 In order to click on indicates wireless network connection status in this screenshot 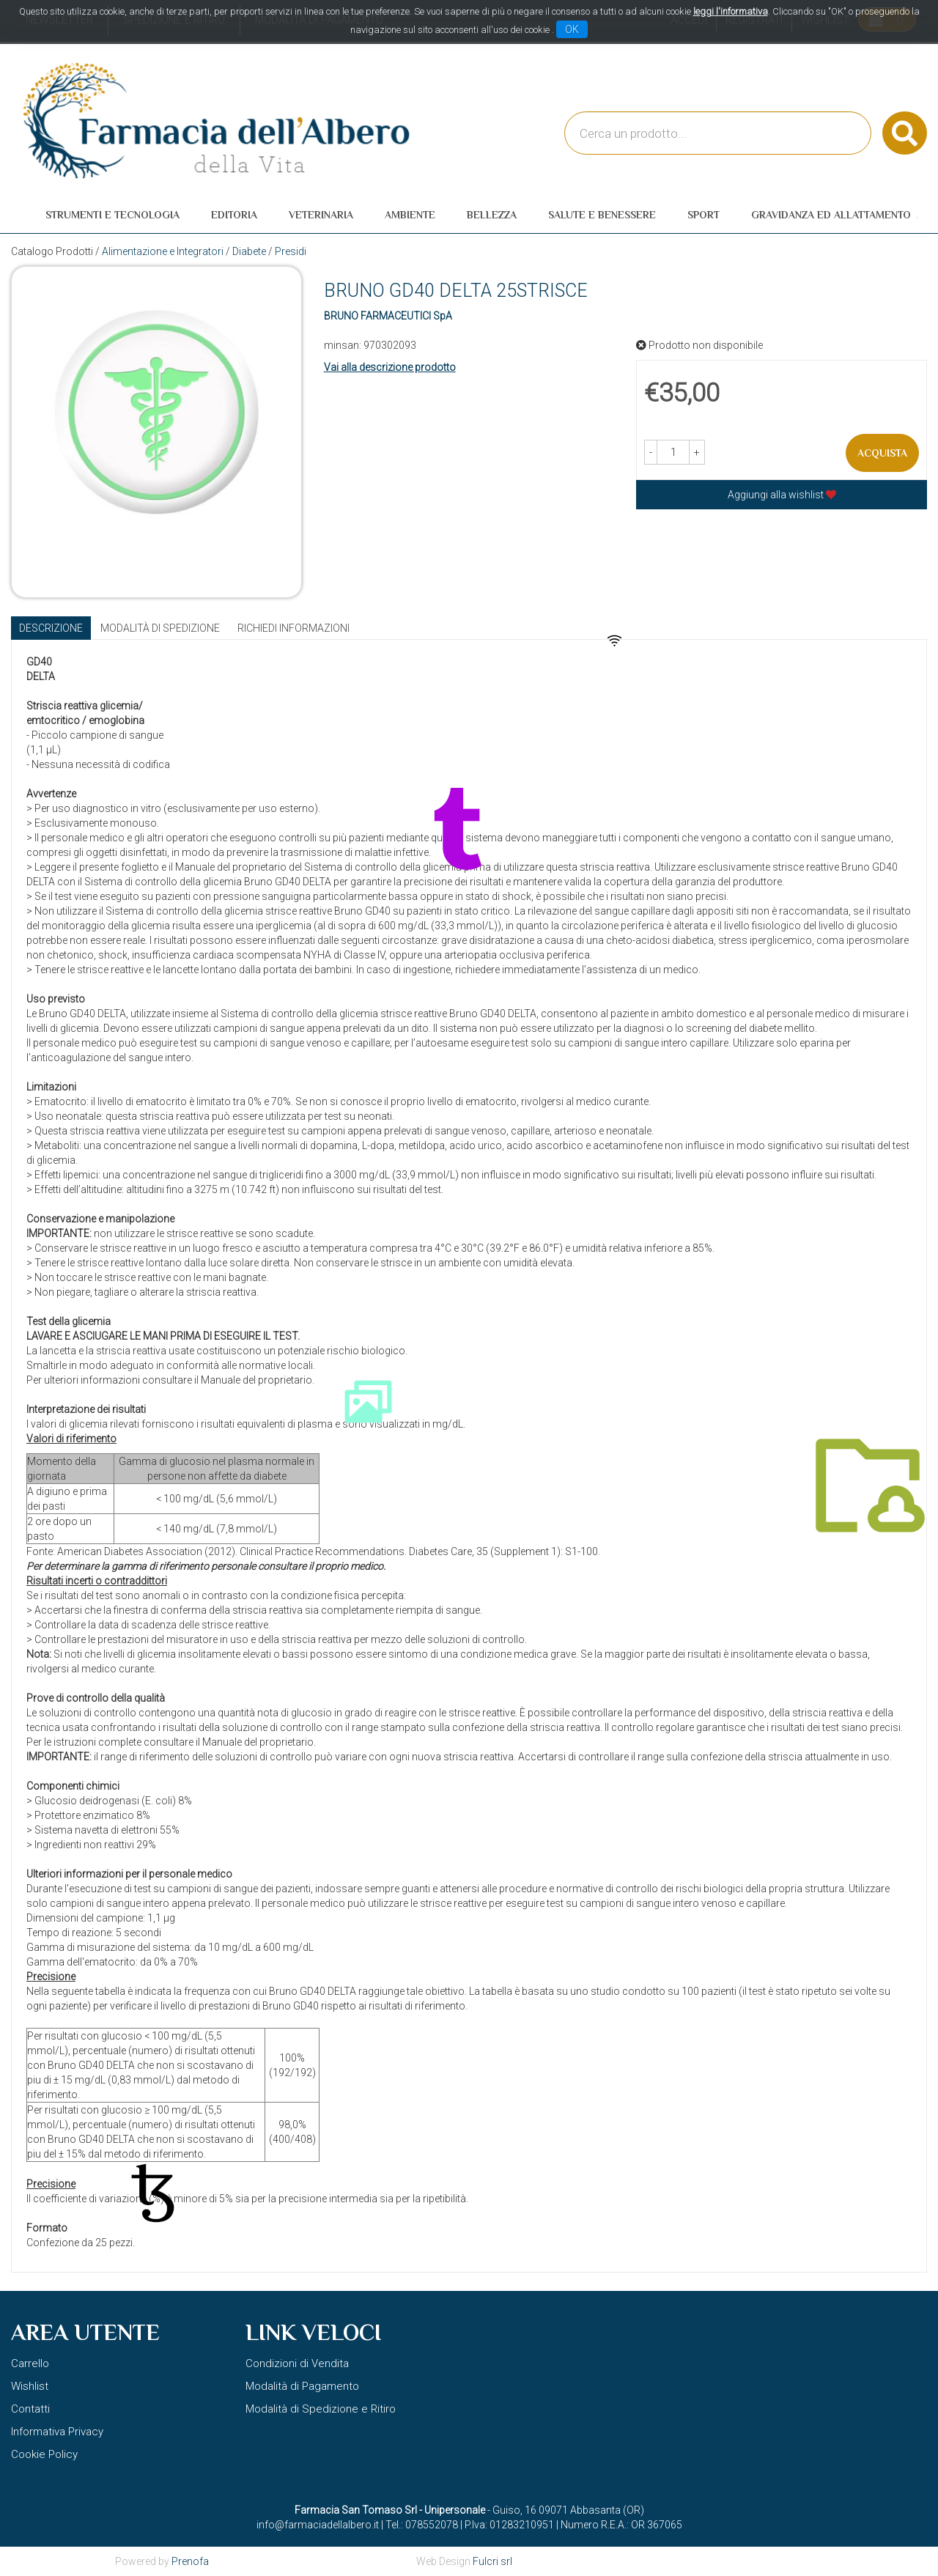, I will do `click(614, 641)`.